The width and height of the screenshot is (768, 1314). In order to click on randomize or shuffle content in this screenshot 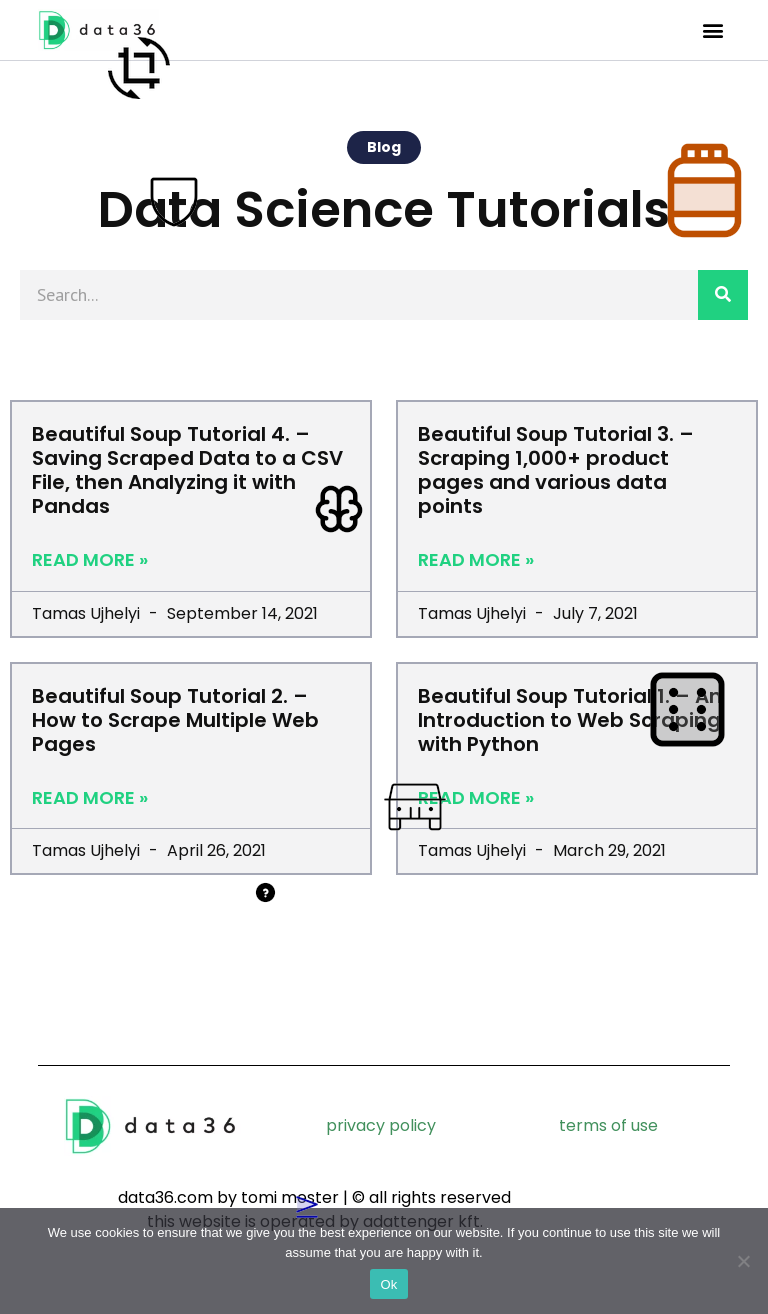, I will do `click(687, 709)`.